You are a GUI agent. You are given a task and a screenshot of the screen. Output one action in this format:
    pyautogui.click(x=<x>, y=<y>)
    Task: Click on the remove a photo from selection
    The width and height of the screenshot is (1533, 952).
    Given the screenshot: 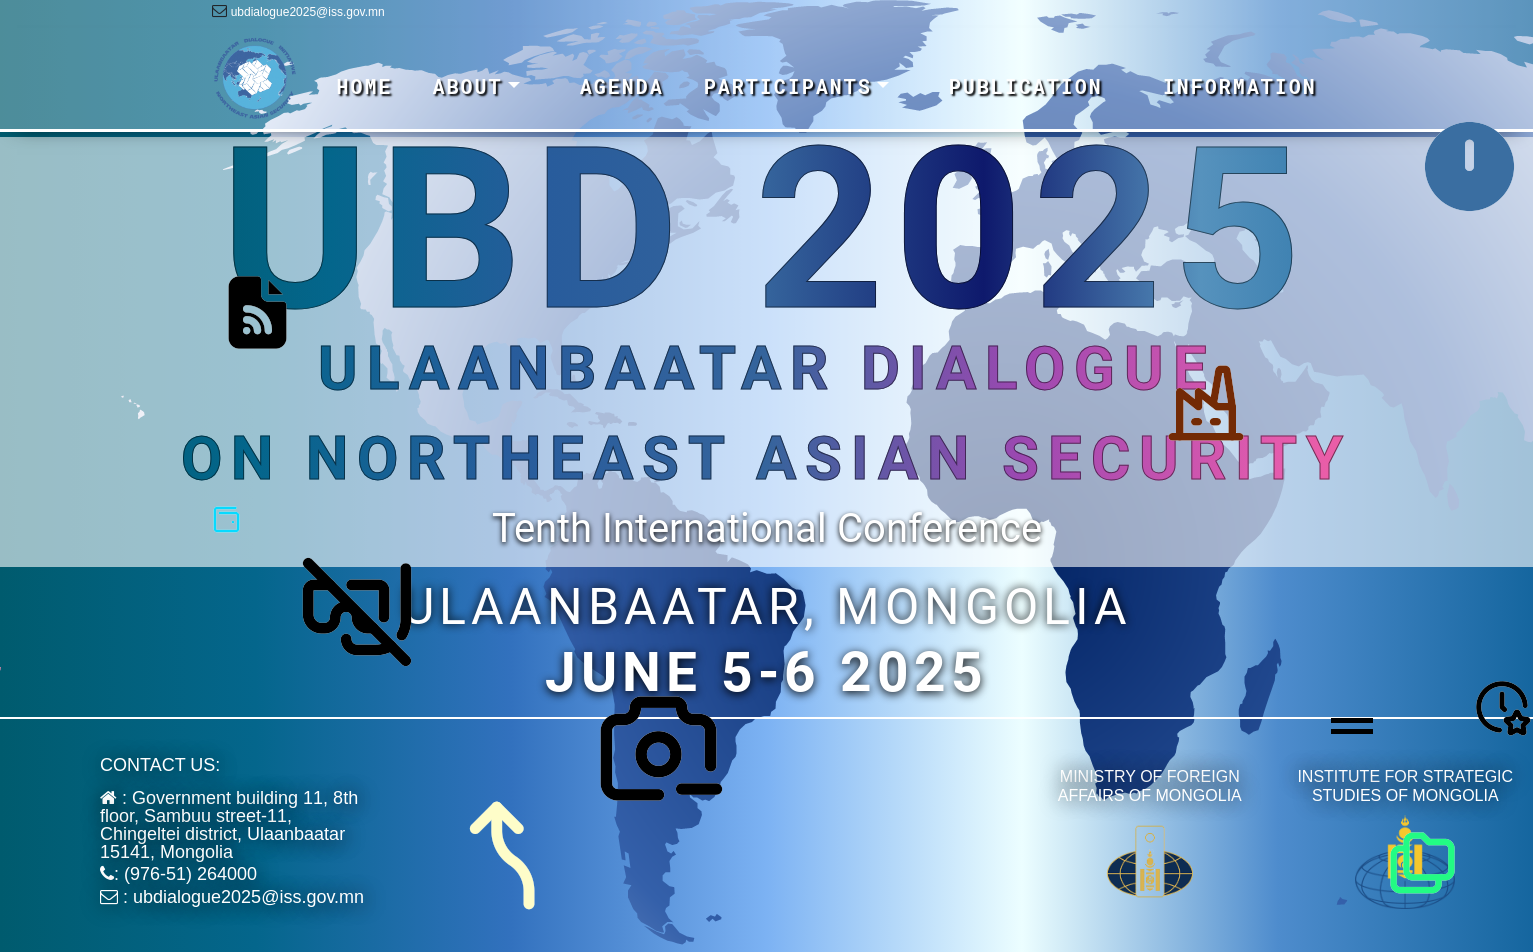 What is the action you would take?
    pyautogui.click(x=658, y=748)
    